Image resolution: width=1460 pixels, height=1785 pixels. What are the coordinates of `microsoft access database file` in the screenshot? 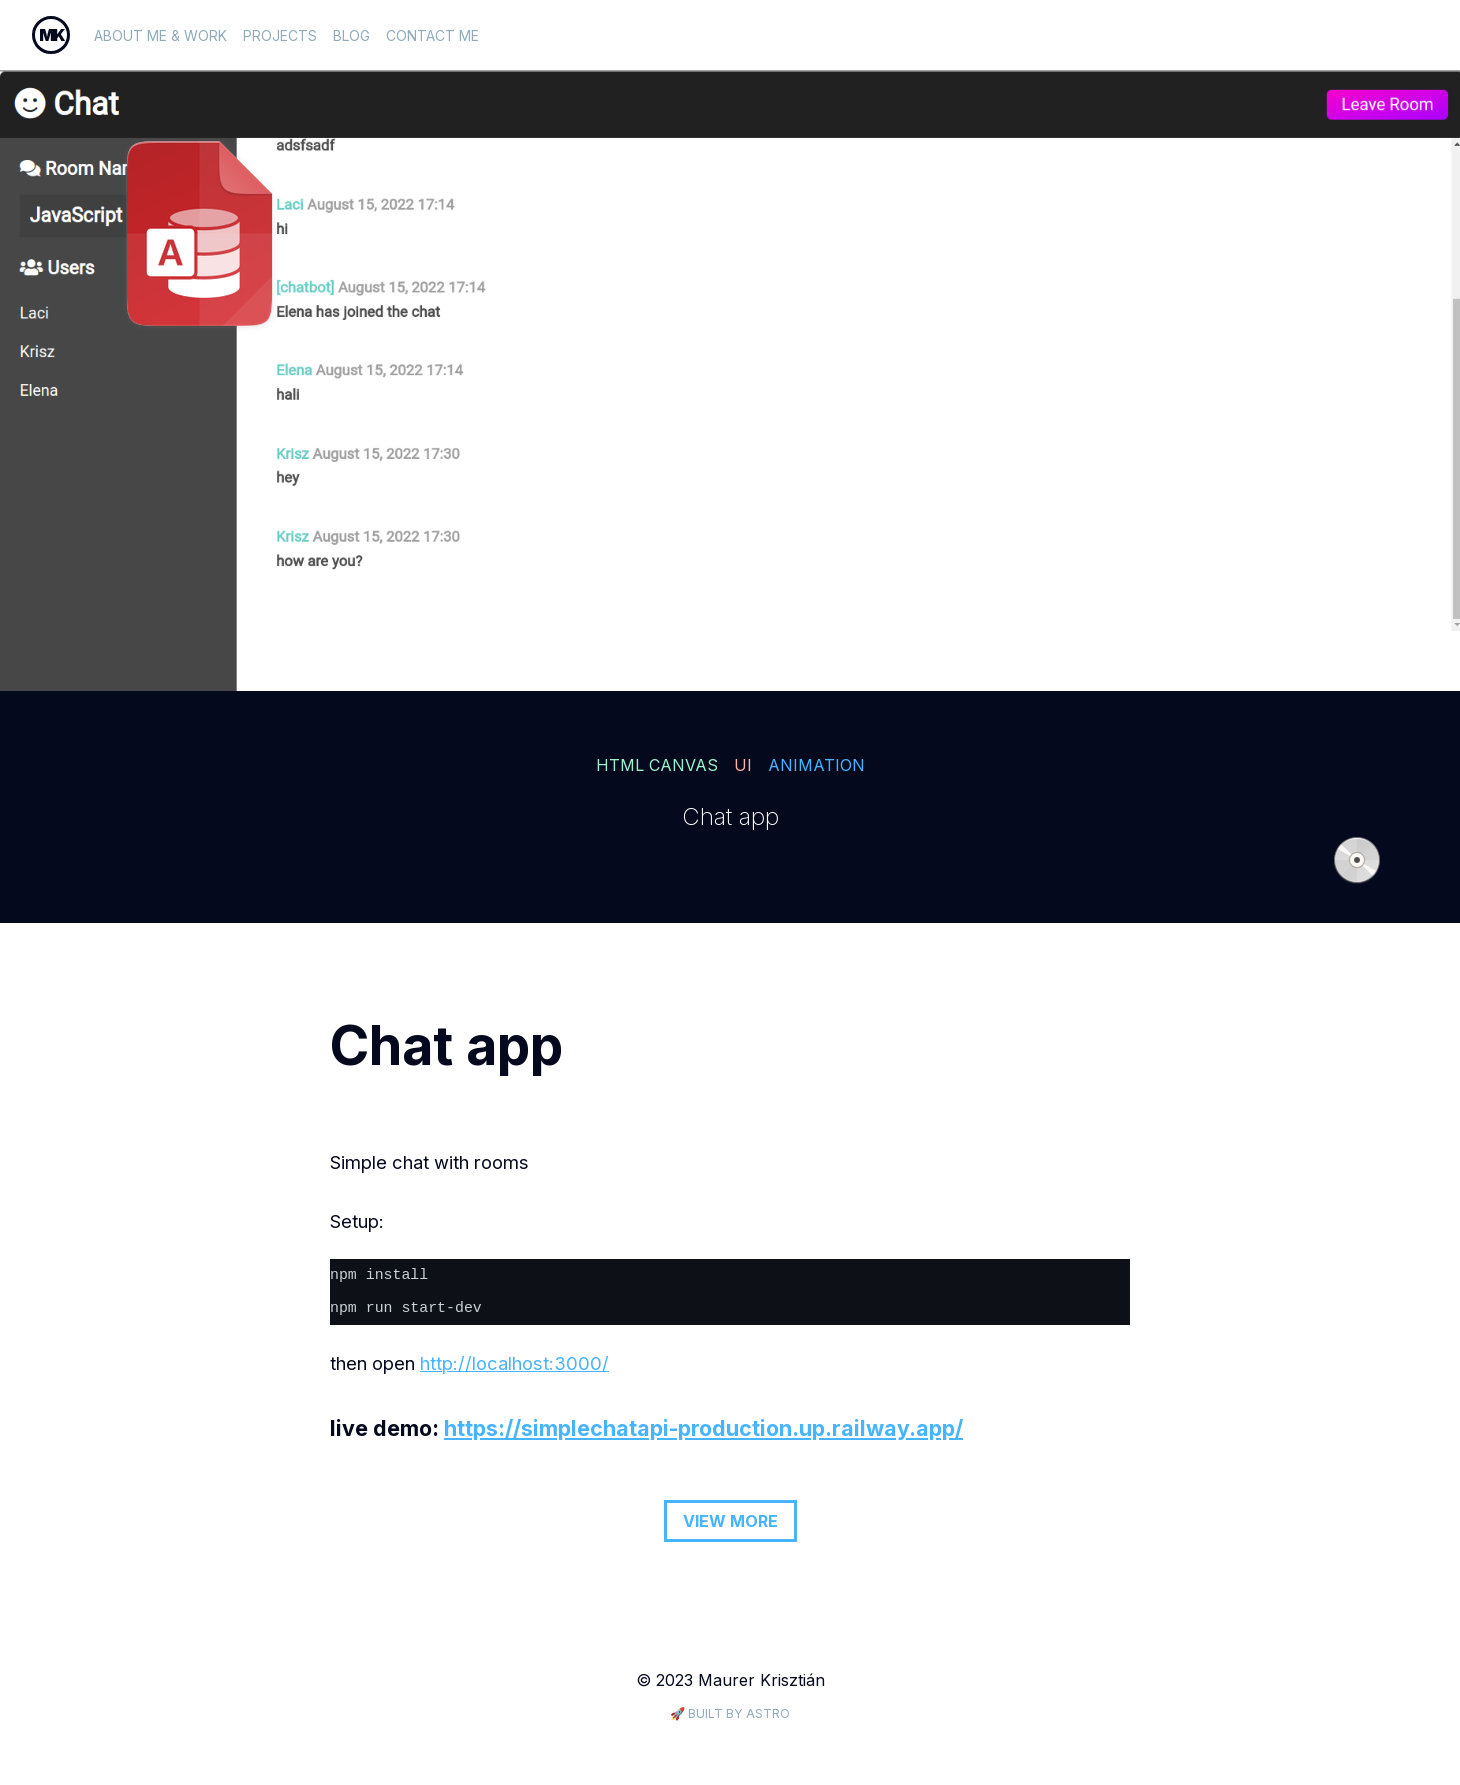 It's located at (199, 233).